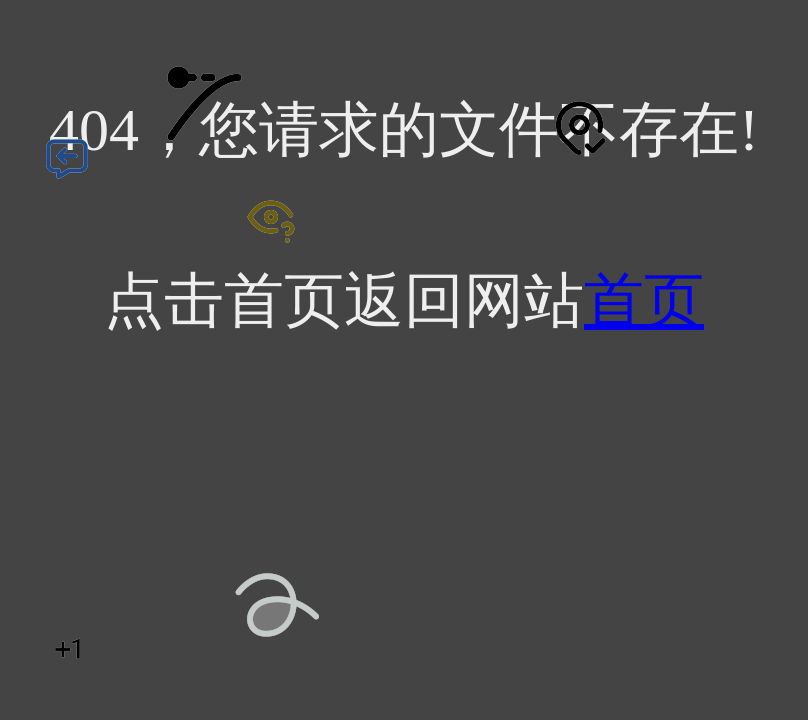 The width and height of the screenshot is (808, 720). What do you see at coordinates (67, 649) in the screenshot?
I see `increase exposure by one stop` at bounding box center [67, 649].